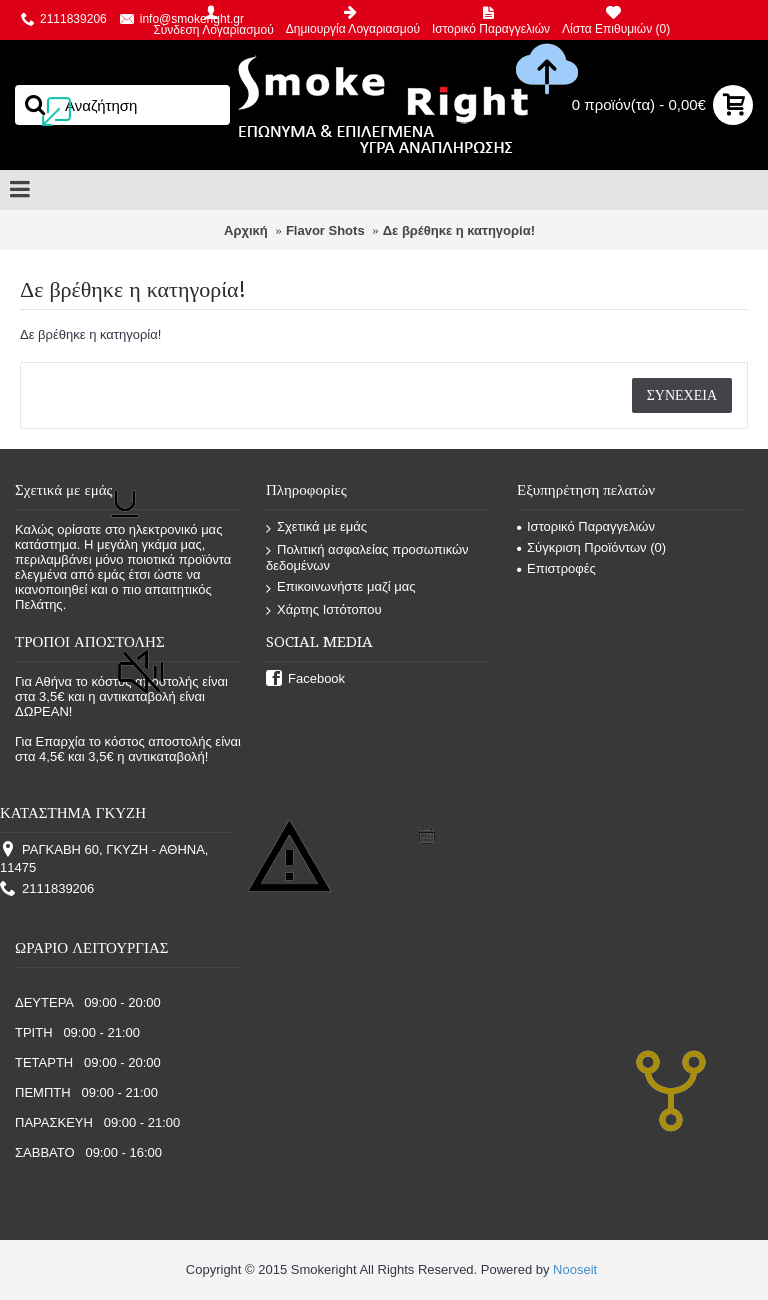  Describe the element at coordinates (427, 836) in the screenshot. I see `view or open the calendar` at that location.